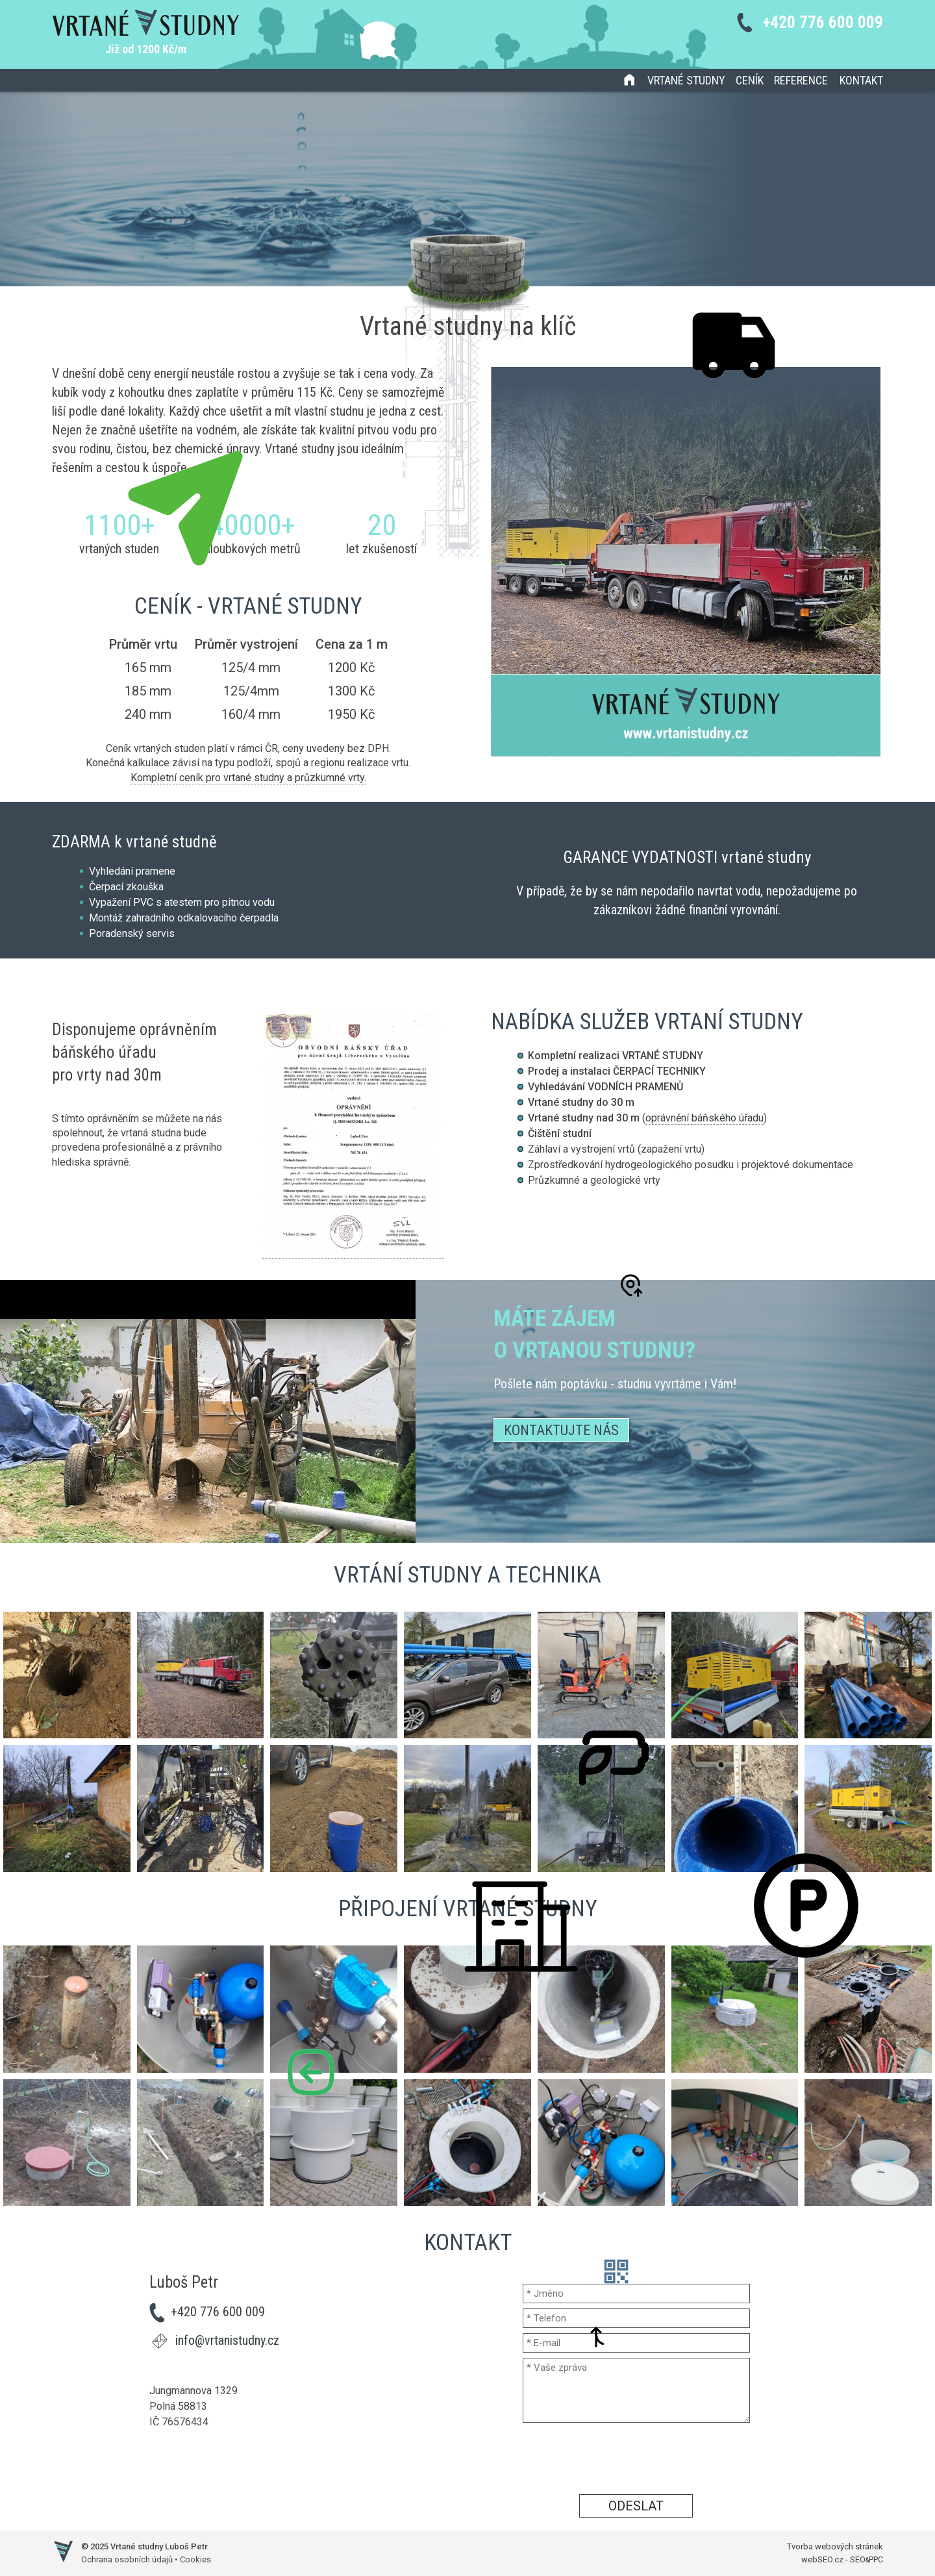  Describe the element at coordinates (517, 1927) in the screenshot. I see `view office or workplace location` at that location.